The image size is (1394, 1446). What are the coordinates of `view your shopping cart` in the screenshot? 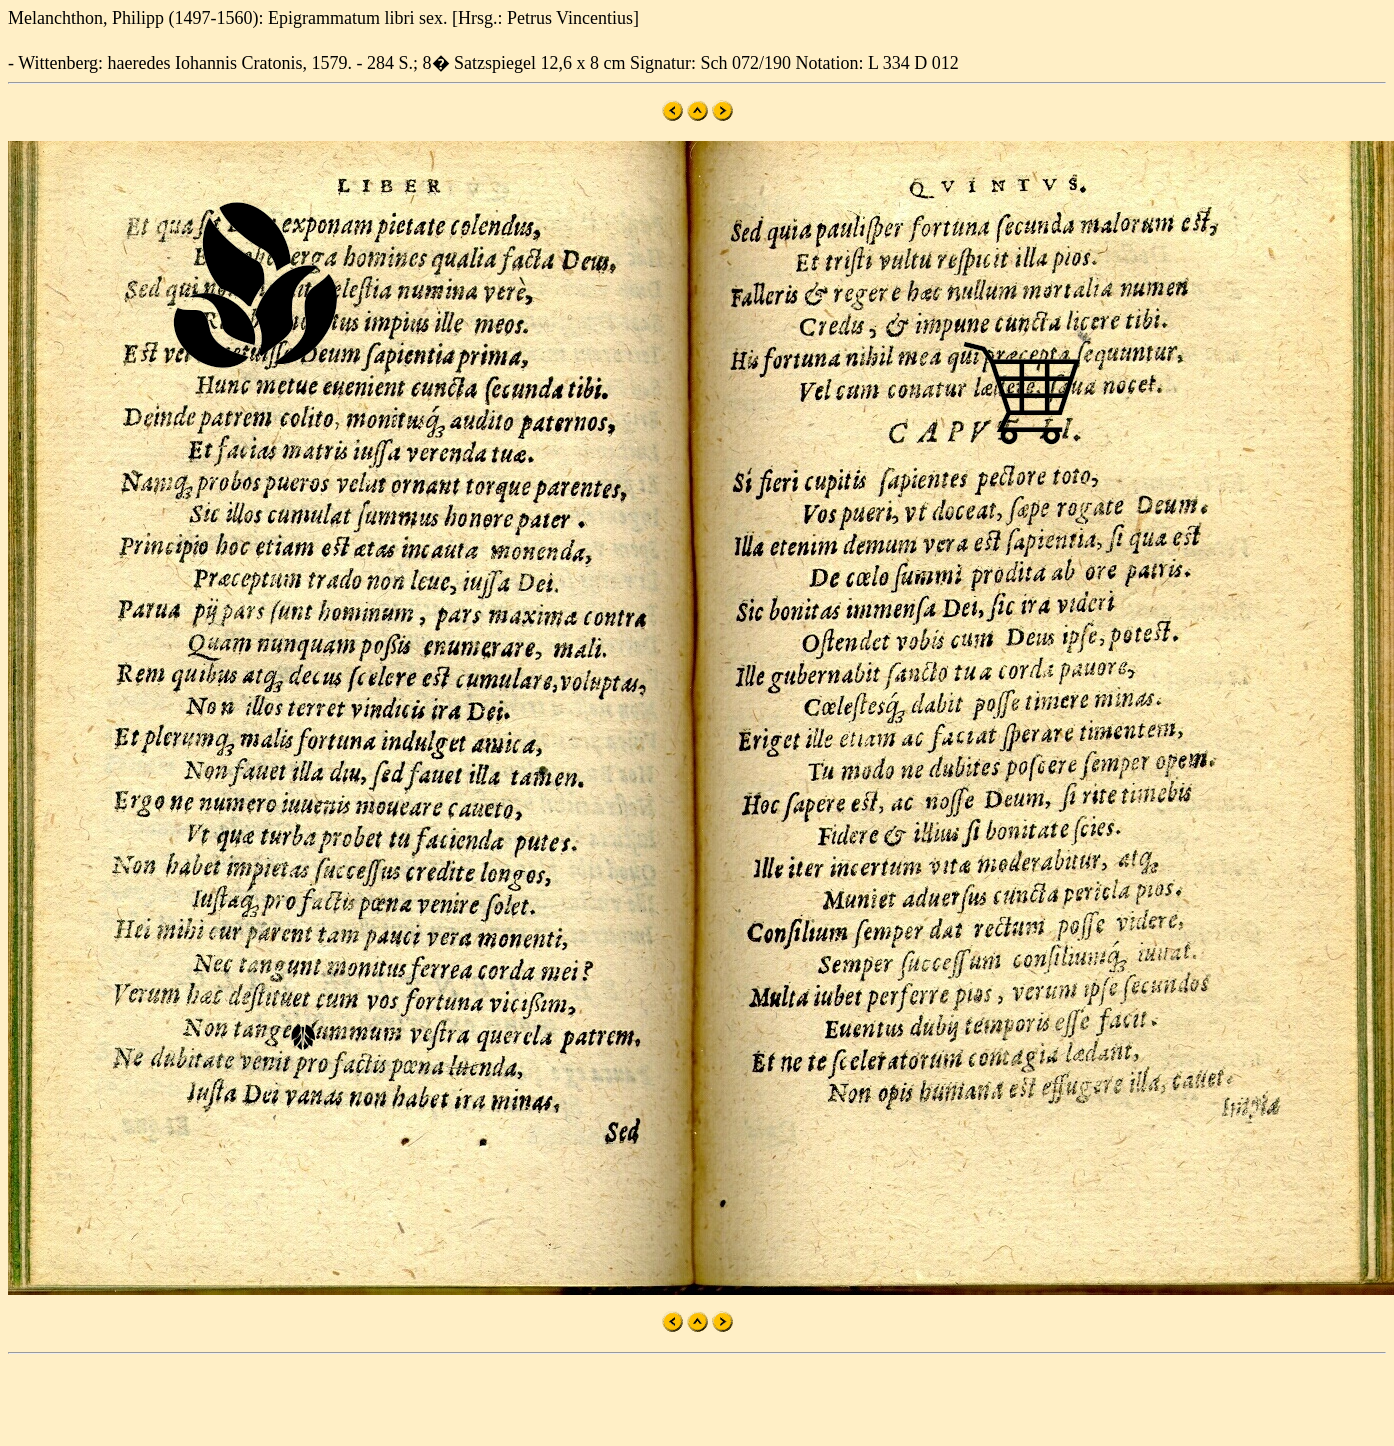 It's located at (1026, 393).